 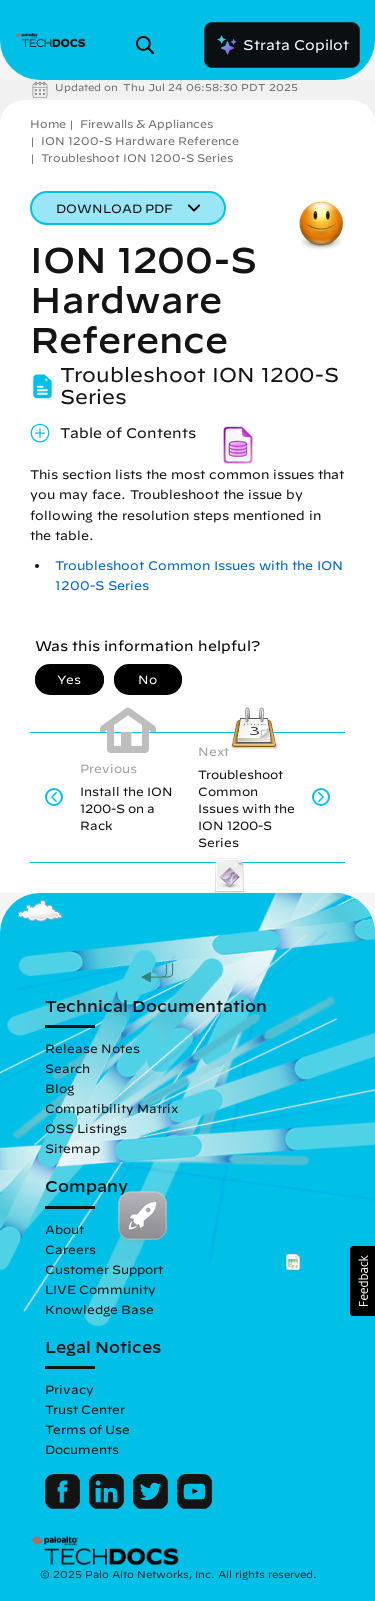 I want to click on navigate to home screen, so click(x=128, y=732).